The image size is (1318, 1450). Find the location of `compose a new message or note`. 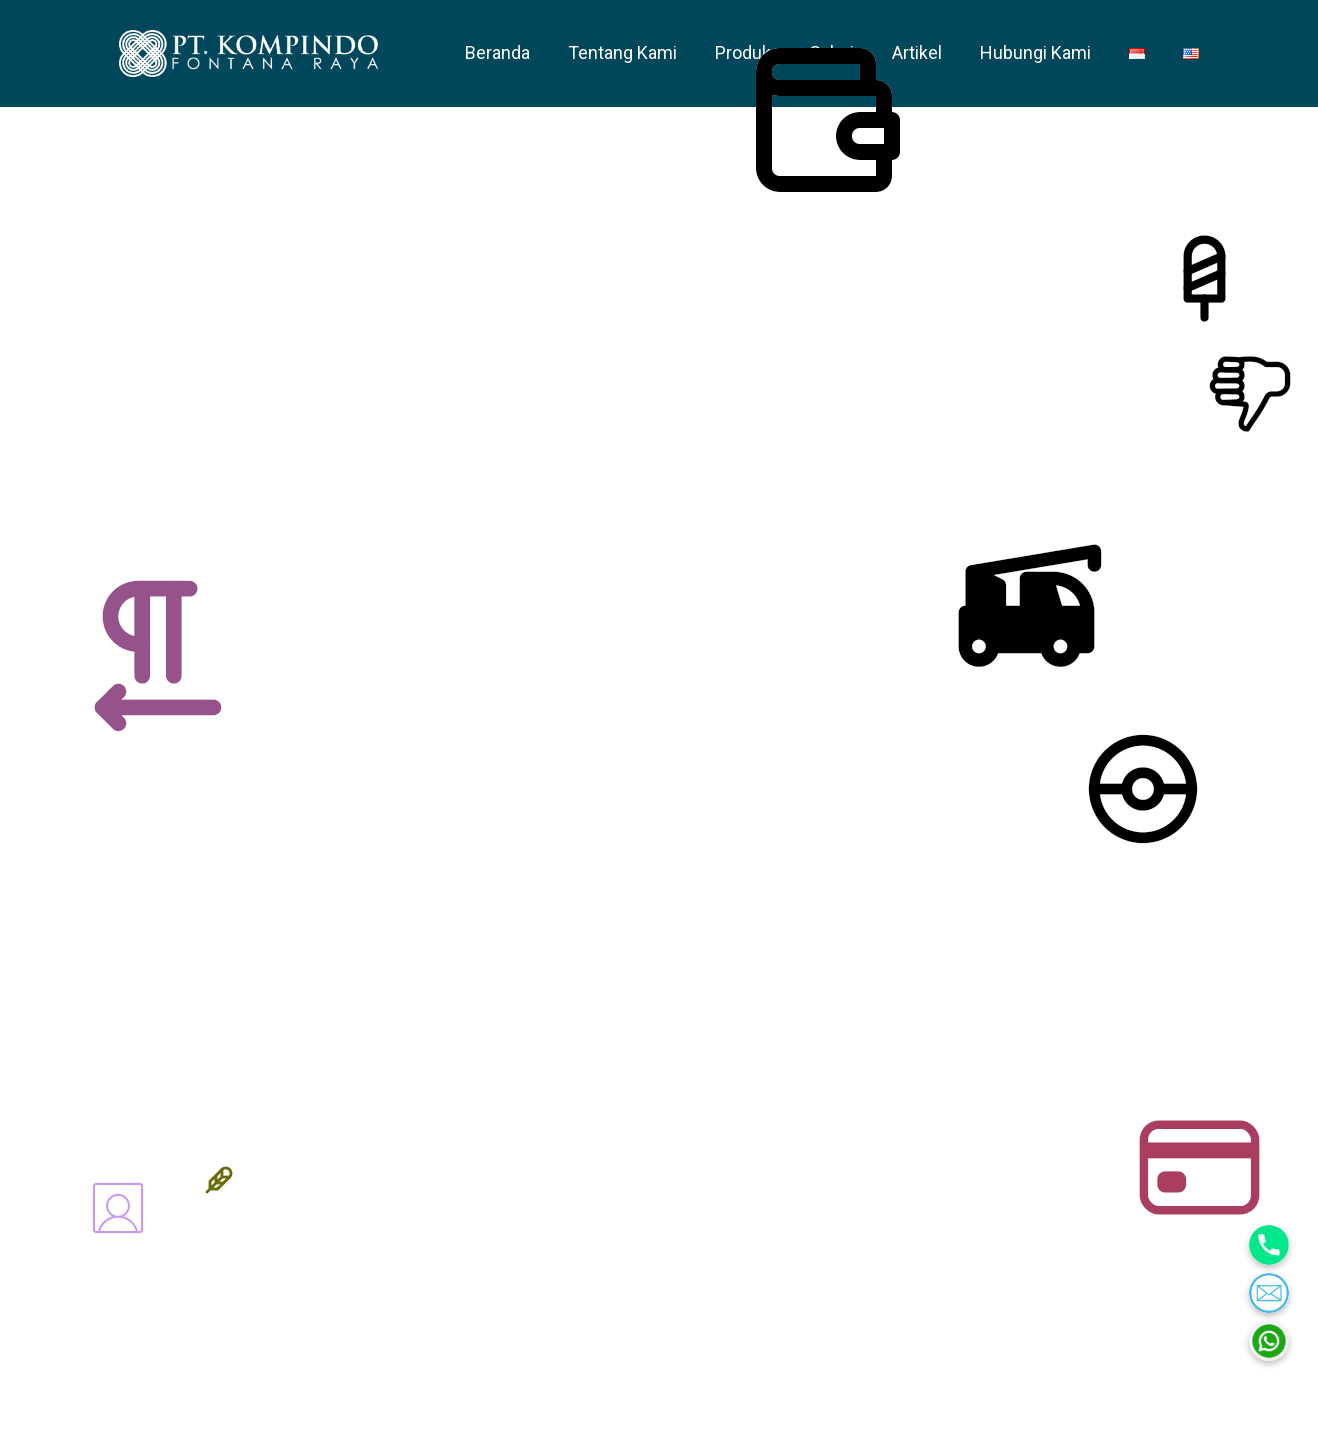

compose a new message or note is located at coordinates (219, 1180).